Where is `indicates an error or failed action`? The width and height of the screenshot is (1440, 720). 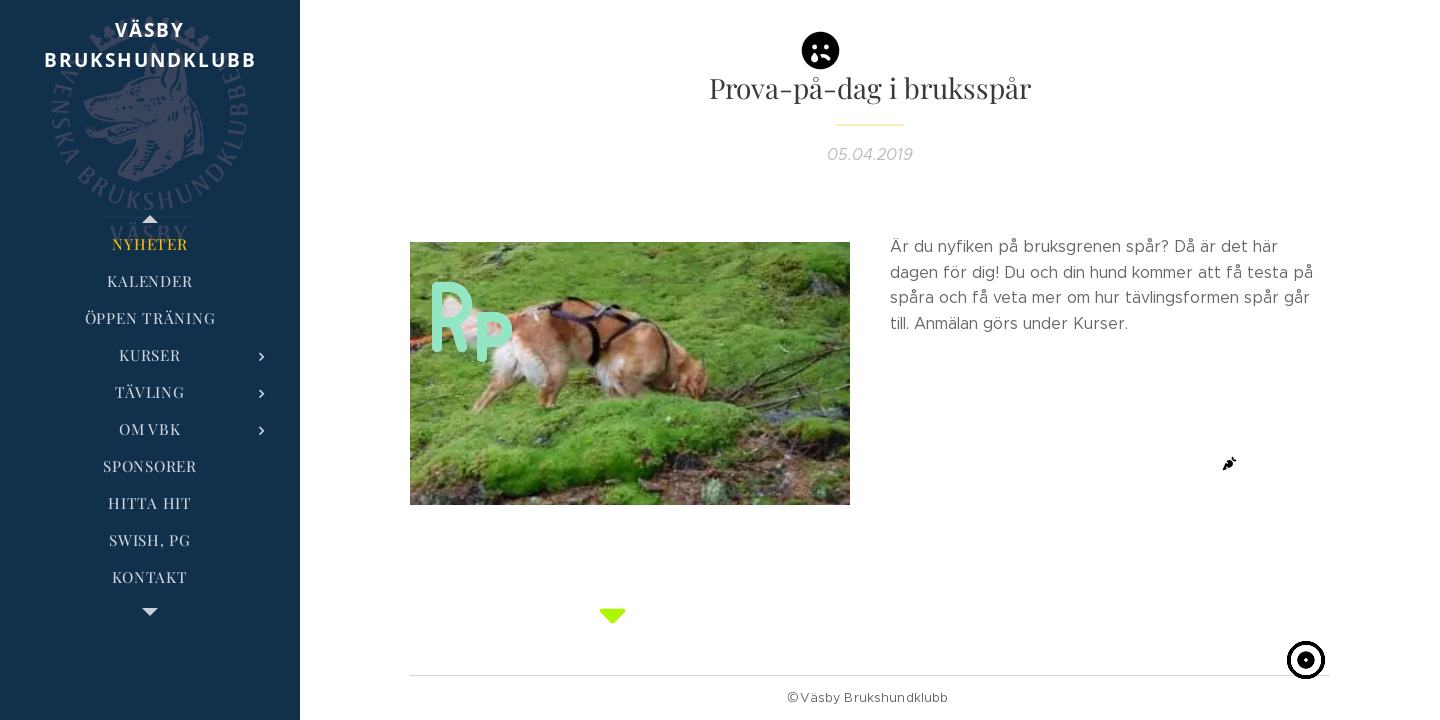 indicates an error or failed action is located at coordinates (820, 50).